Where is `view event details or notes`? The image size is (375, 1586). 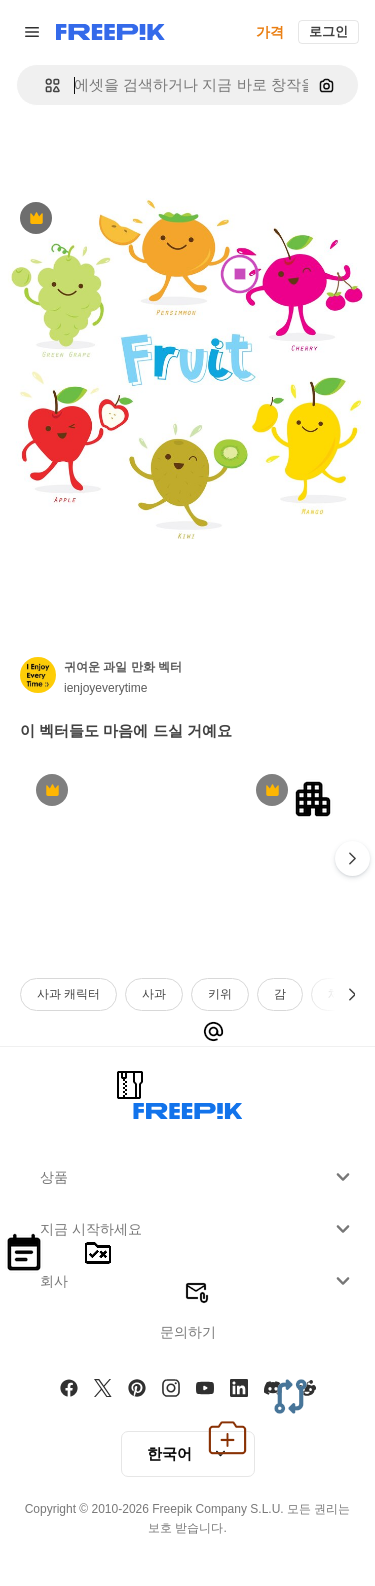
view event details or notes is located at coordinates (24, 1254).